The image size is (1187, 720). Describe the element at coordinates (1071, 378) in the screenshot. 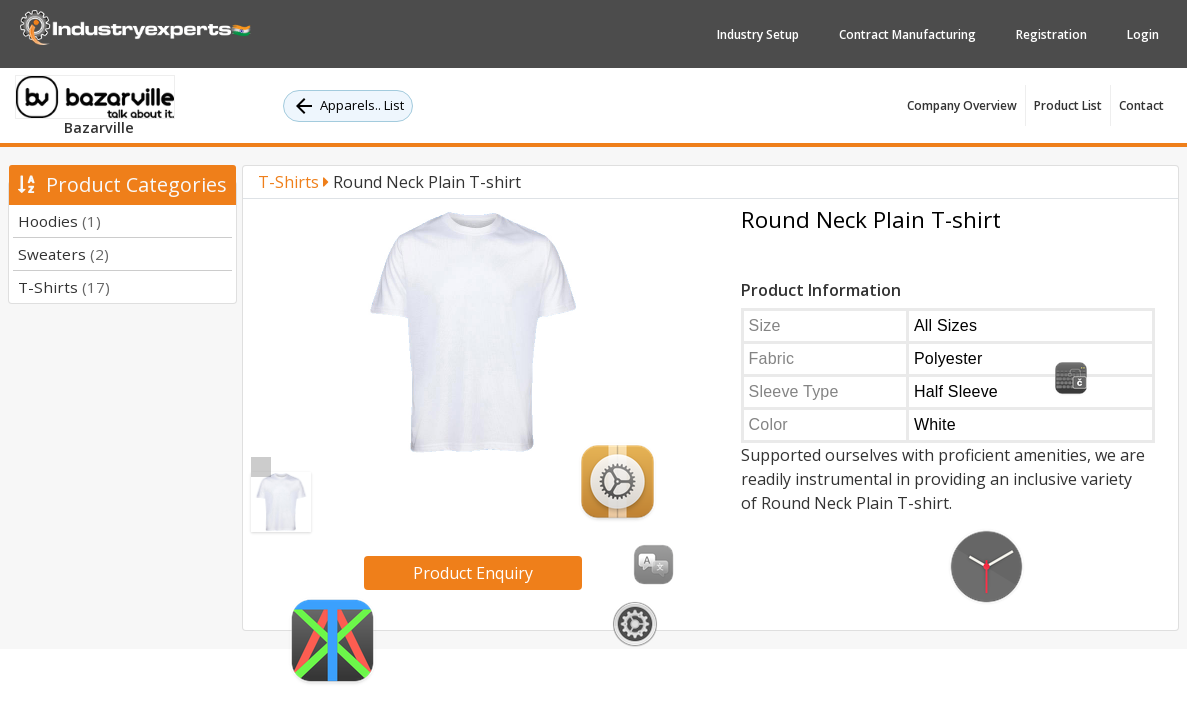

I see `open tecla on-screen keyboard app` at that location.